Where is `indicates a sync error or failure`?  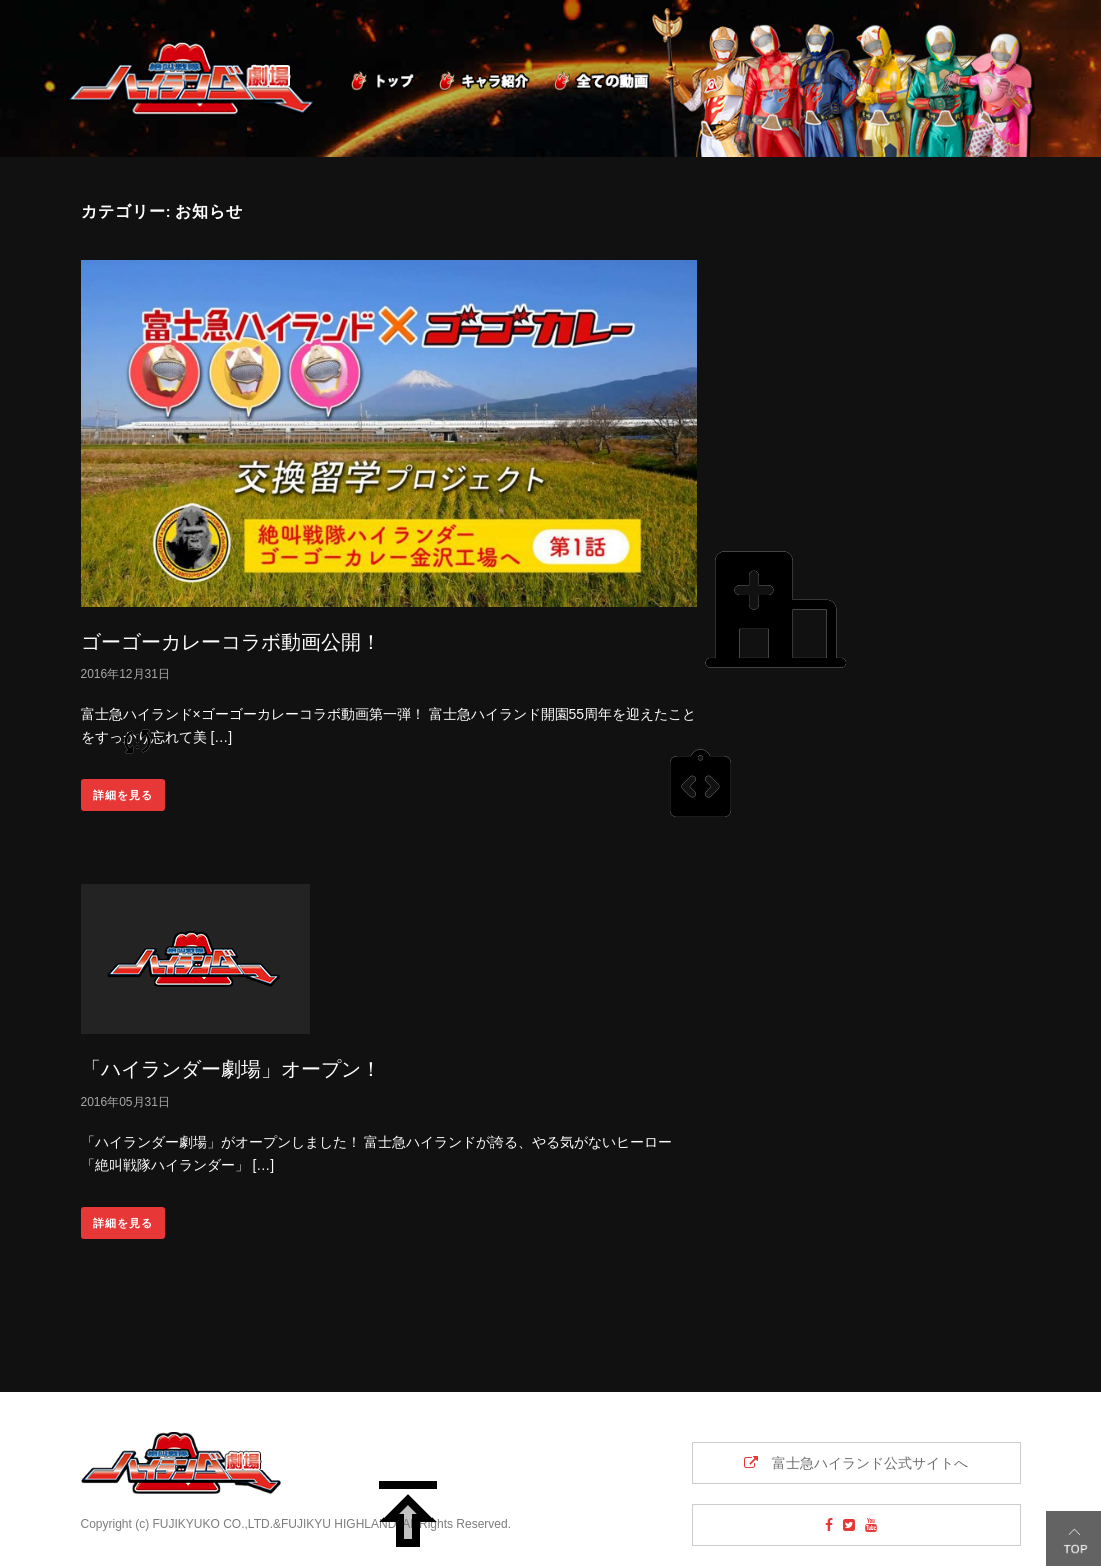 indicates a sync error or failure is located at coordinates (137, 741).